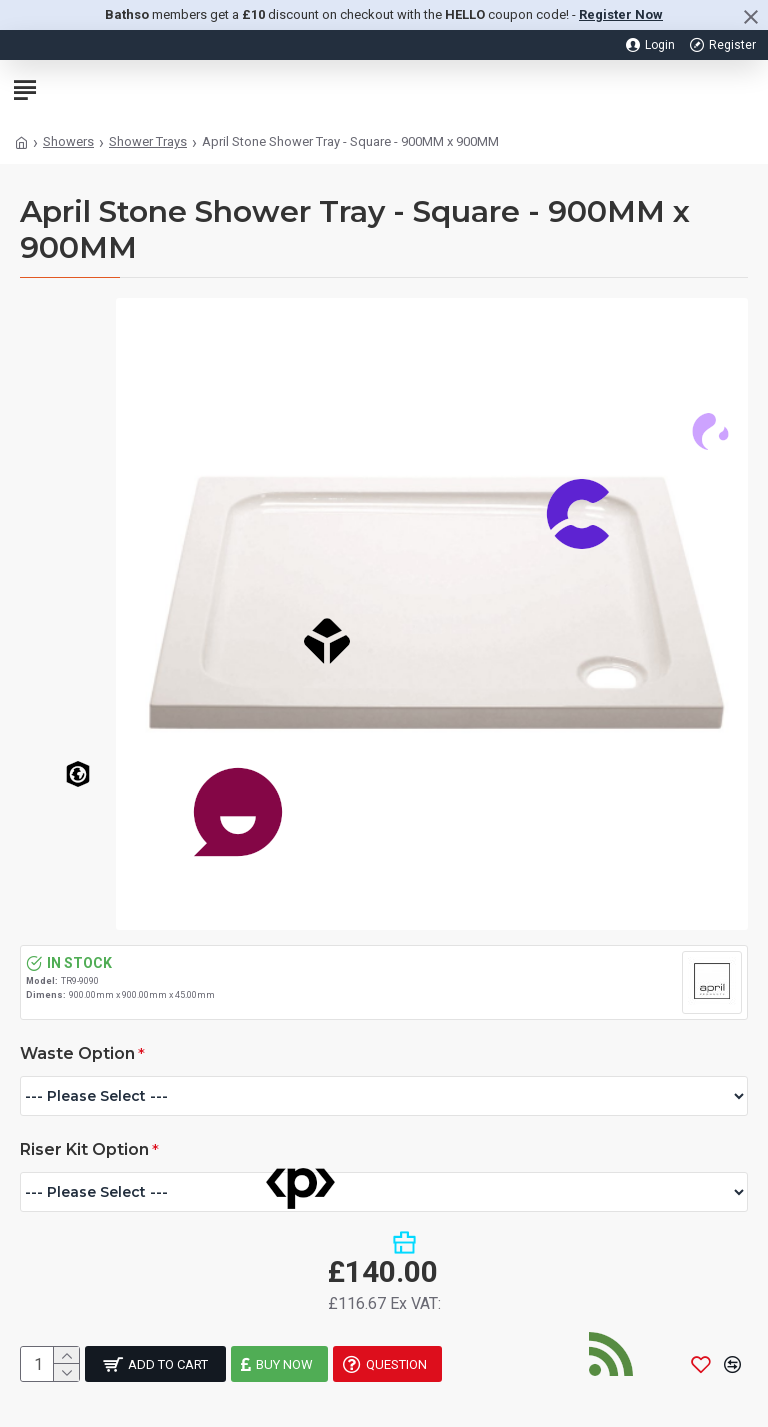 The height and width of the screenshot is (1427, 768). What do you see at coordinates (710, 431) in the screenshot?
I see `taichi programming language logo` at bounding box center [710, 431].